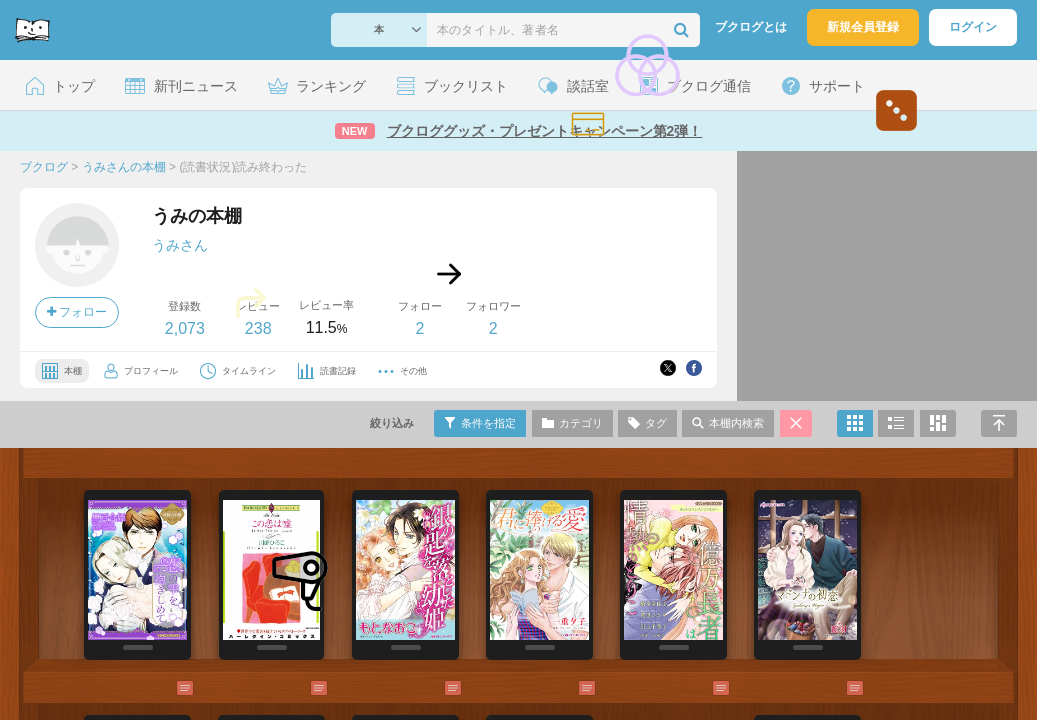 The image size is (1037, 720). I want to click on roll dice or generate random number, so click(896, 110).